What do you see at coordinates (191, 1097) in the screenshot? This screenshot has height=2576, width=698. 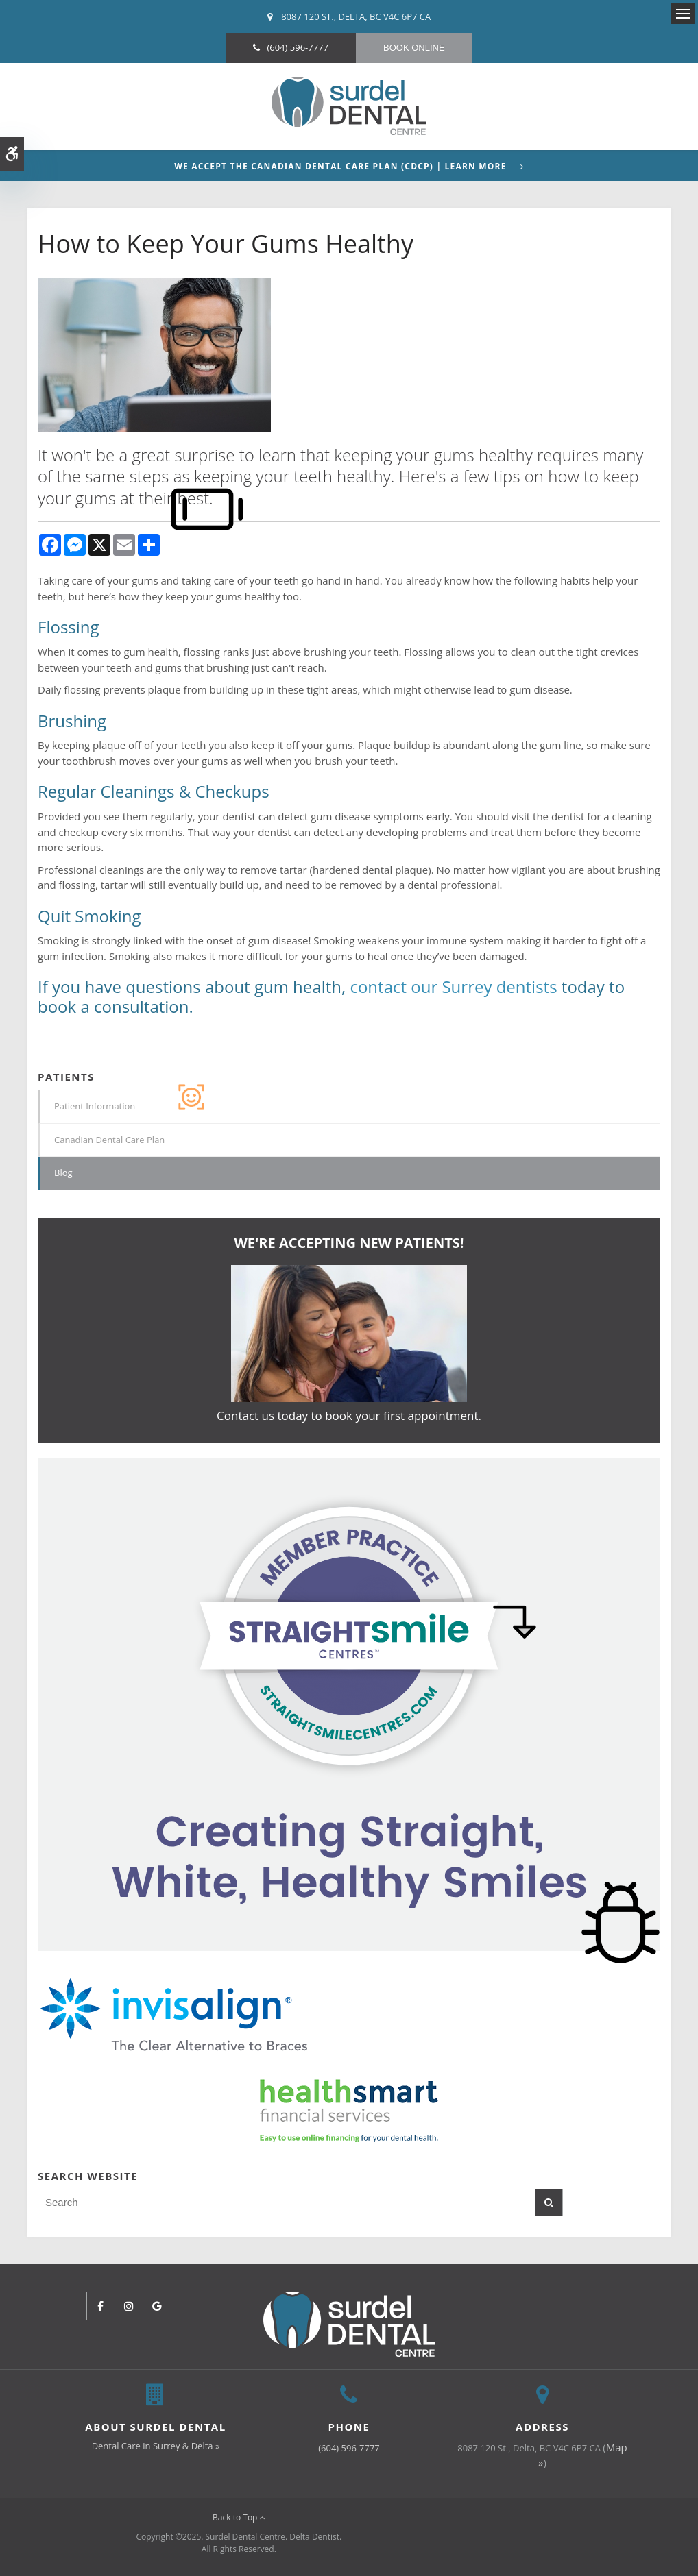 I see `scan face to unlock or authenticate` at bounding box center [191, 1097].